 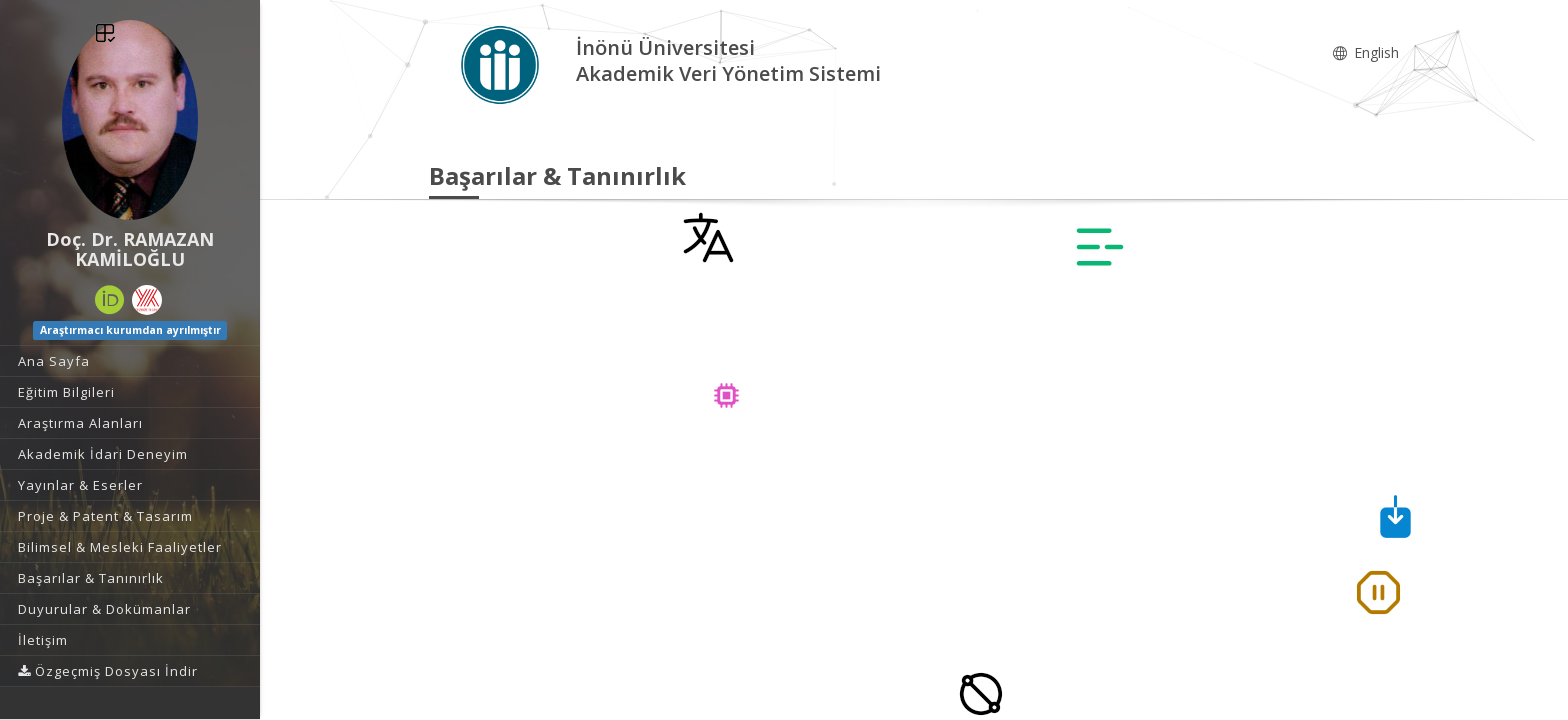 I want to click on download file to device, so click(x=1395, y=516).